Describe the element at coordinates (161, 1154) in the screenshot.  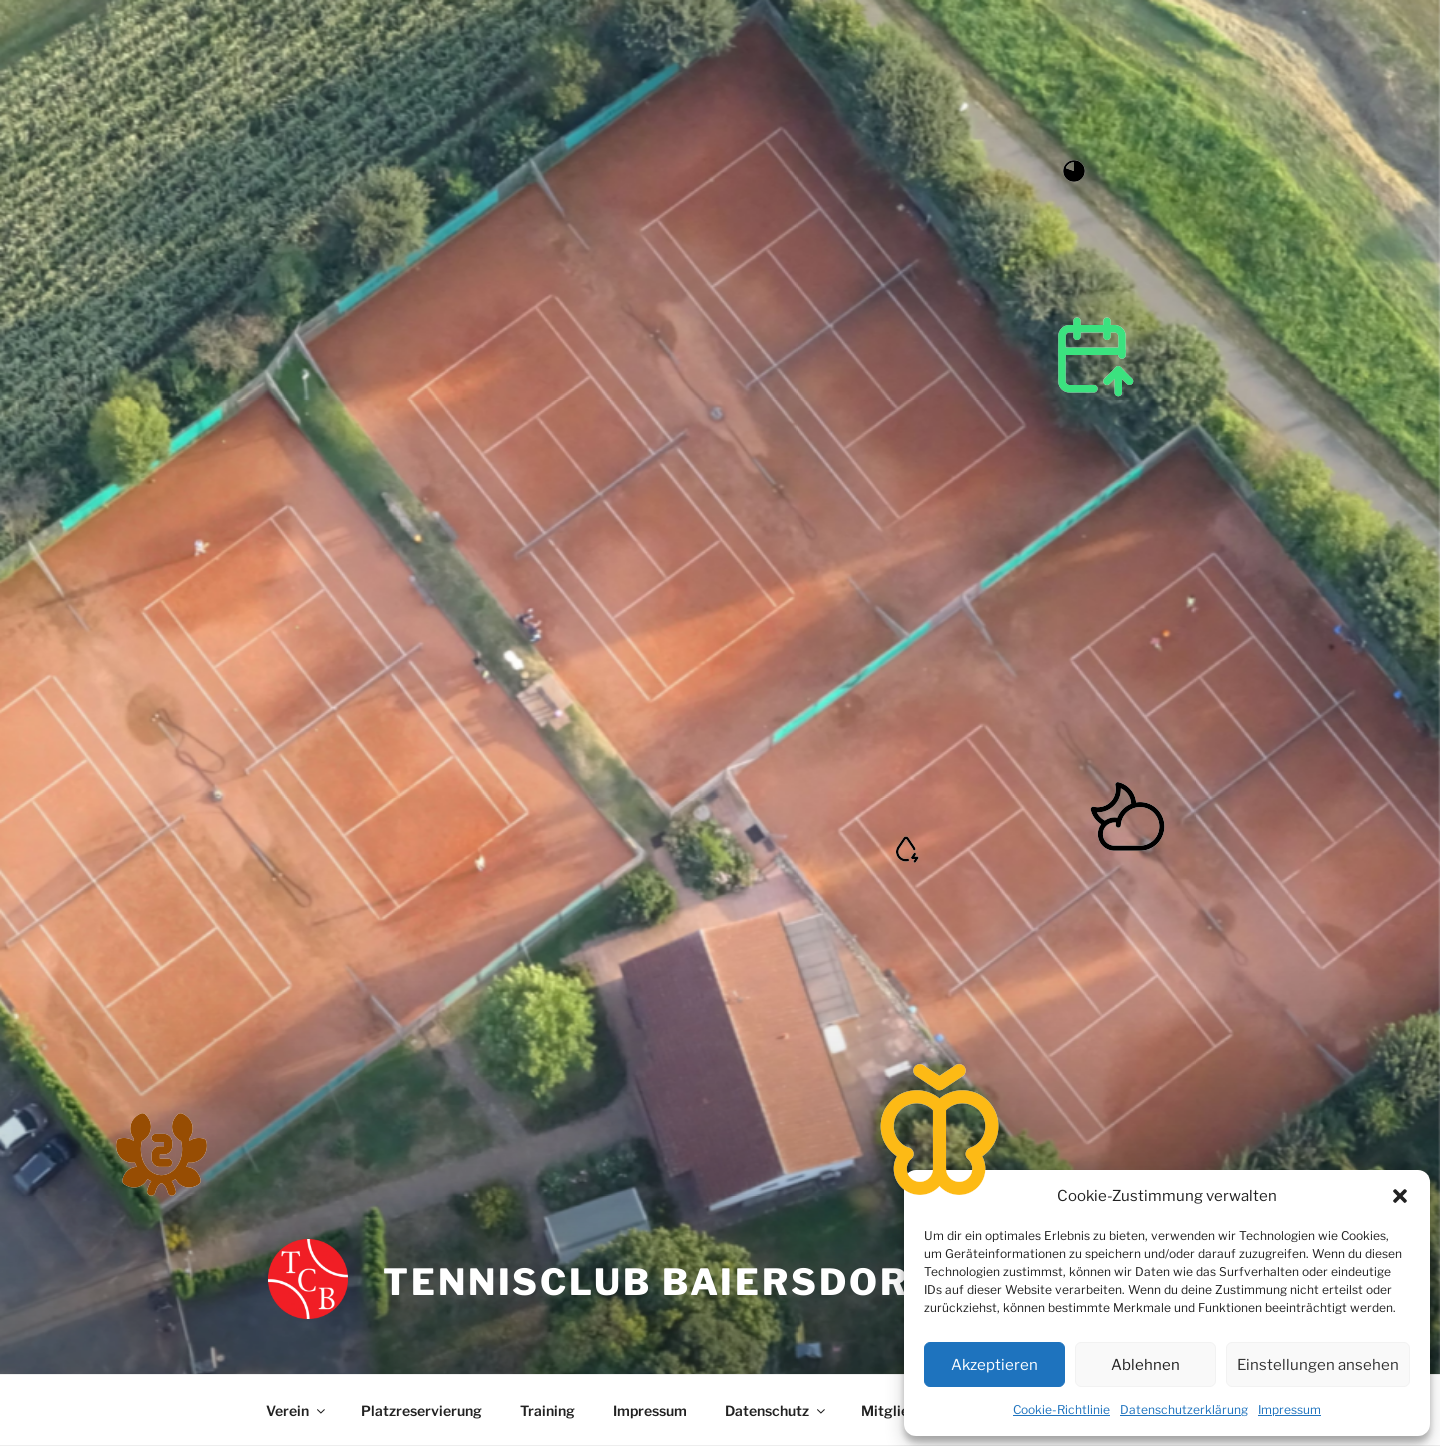
I see `view achievements or awards` at that location.